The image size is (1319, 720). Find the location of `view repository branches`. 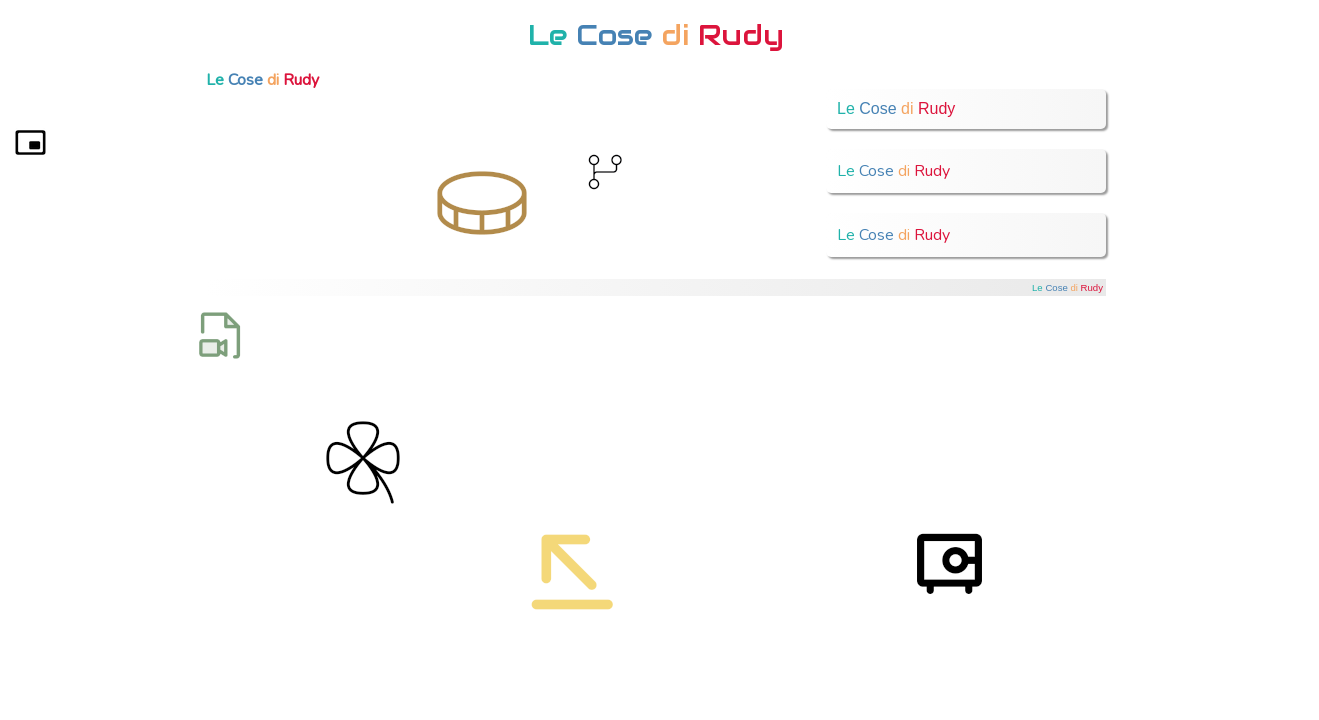

view repository branches is located at coordinates (603, 172).